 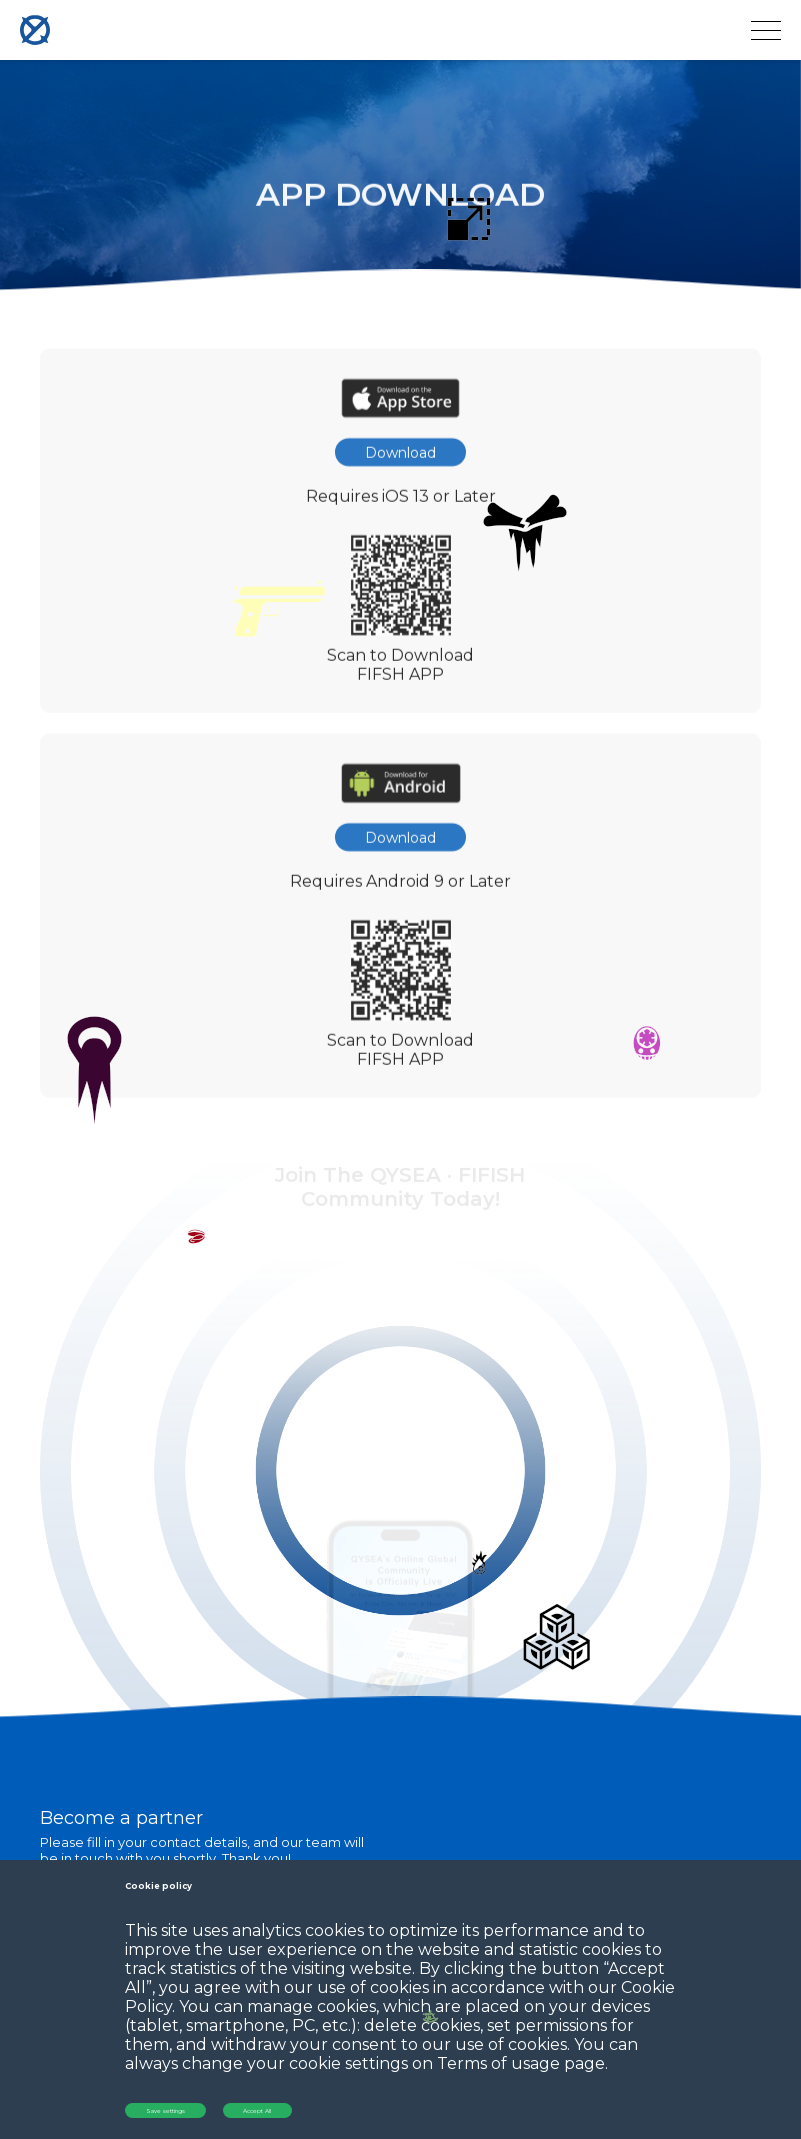 I want to click on indicates a freeze or stun status effect in gameplay, so click(x=647, y=1043).